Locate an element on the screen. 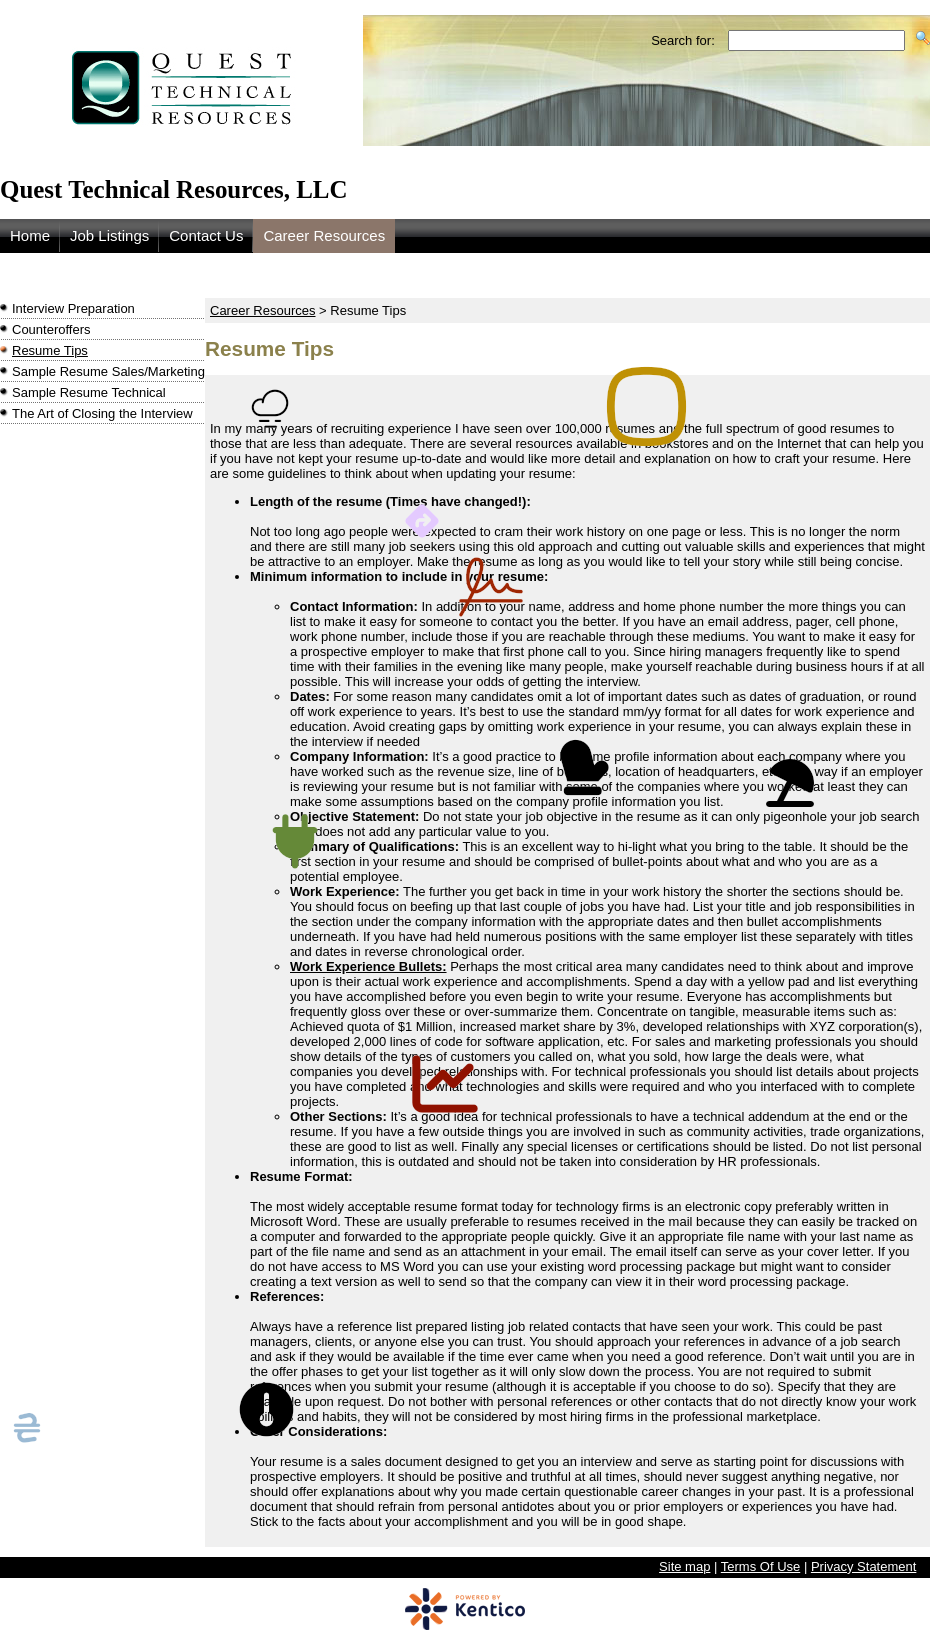 This screenshot has width=930, height=1645. access vacation or time-off settings is located at coordinates (790, 783).